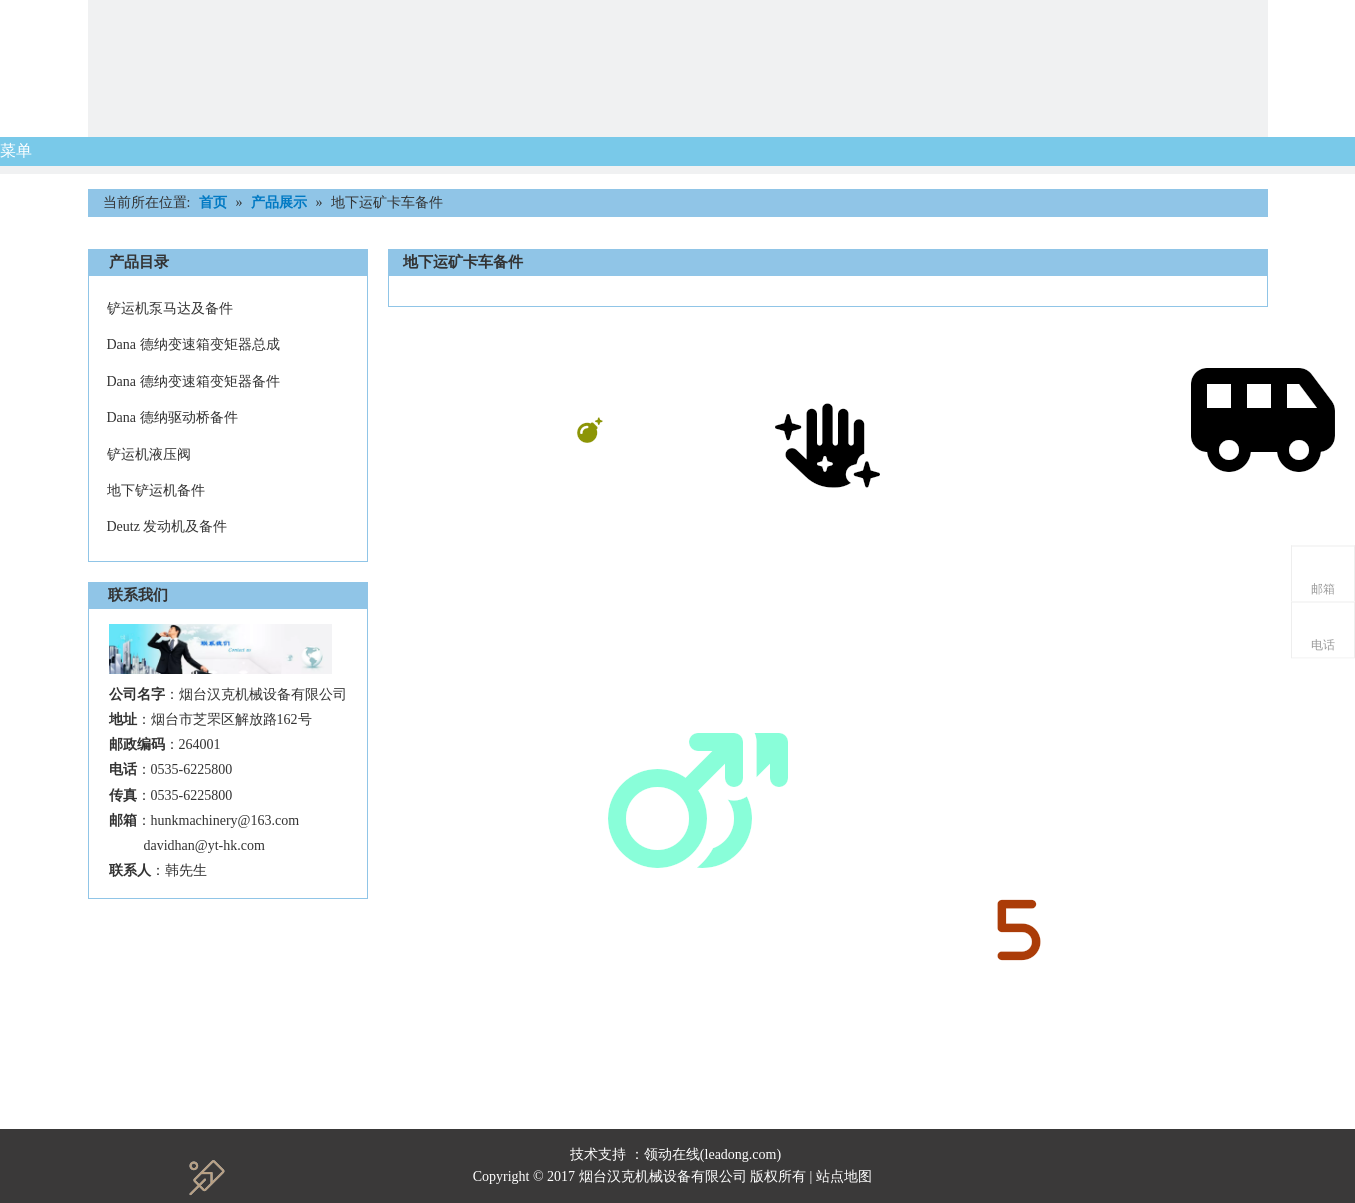 The image size is (1355, 1203). I want to click on hand sanitizer or hand washing reminder, so click(827, 445).